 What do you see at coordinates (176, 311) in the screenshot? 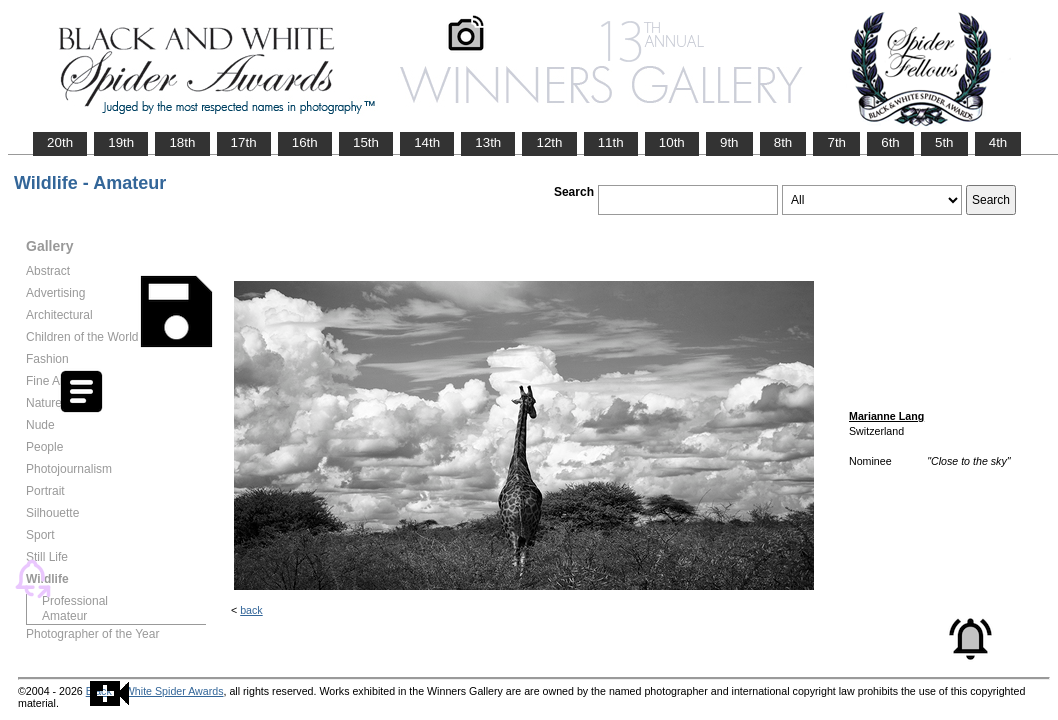
I see `save current file or document` at bounding box center [176, 311].